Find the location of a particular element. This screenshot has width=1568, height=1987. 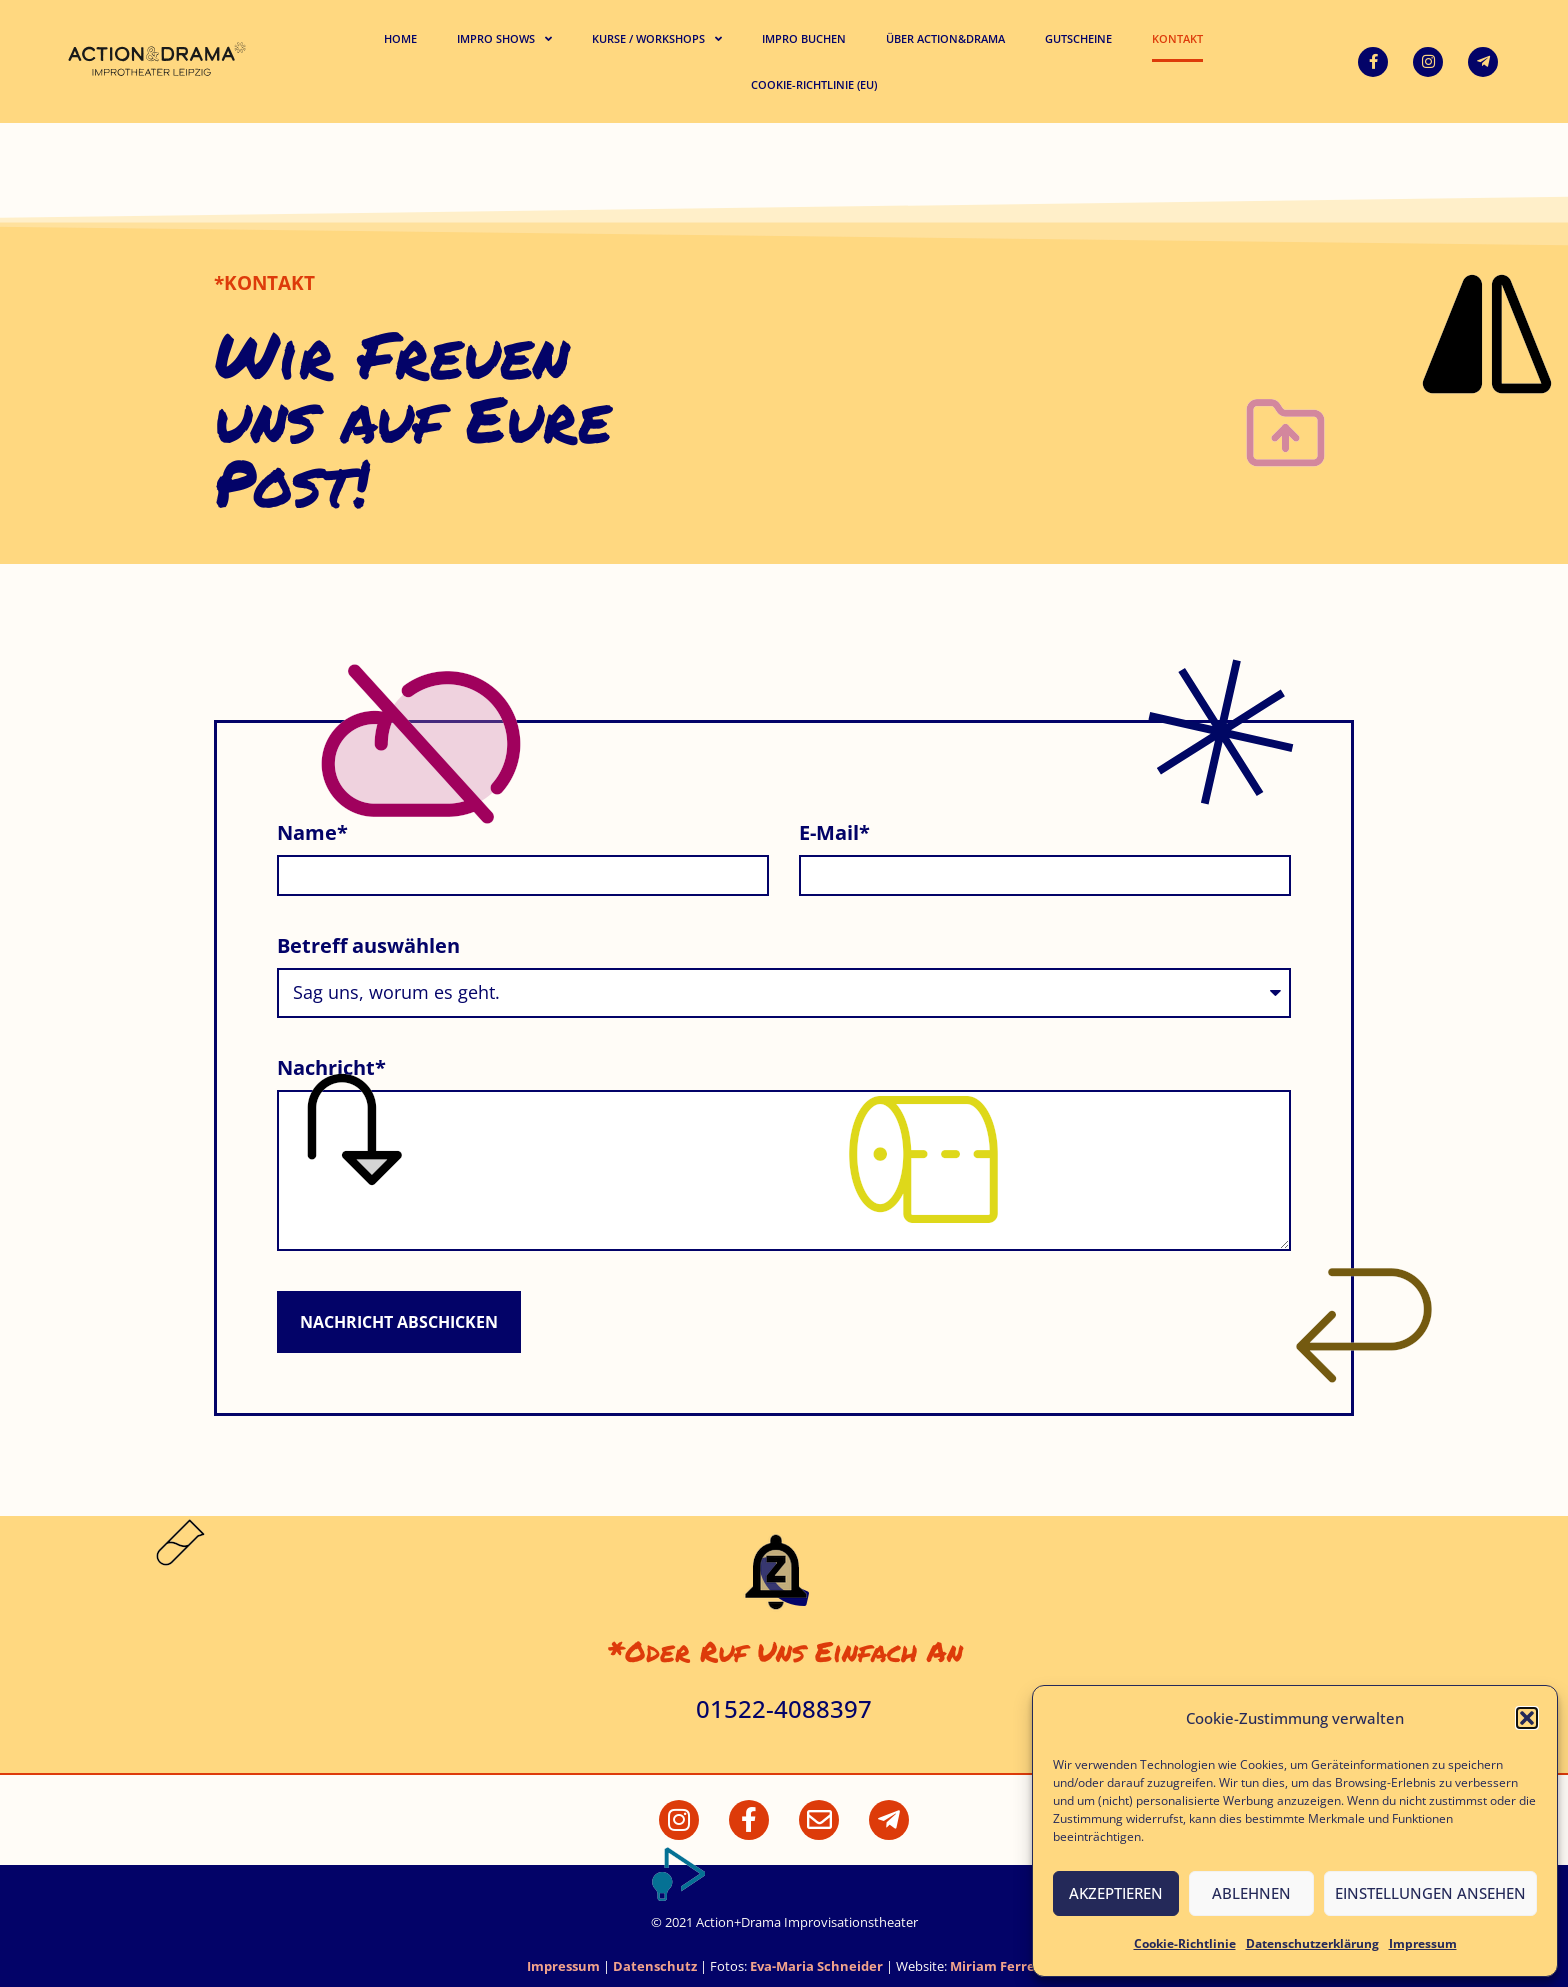

upload files to this folder is located at coordinates (1285, 434).